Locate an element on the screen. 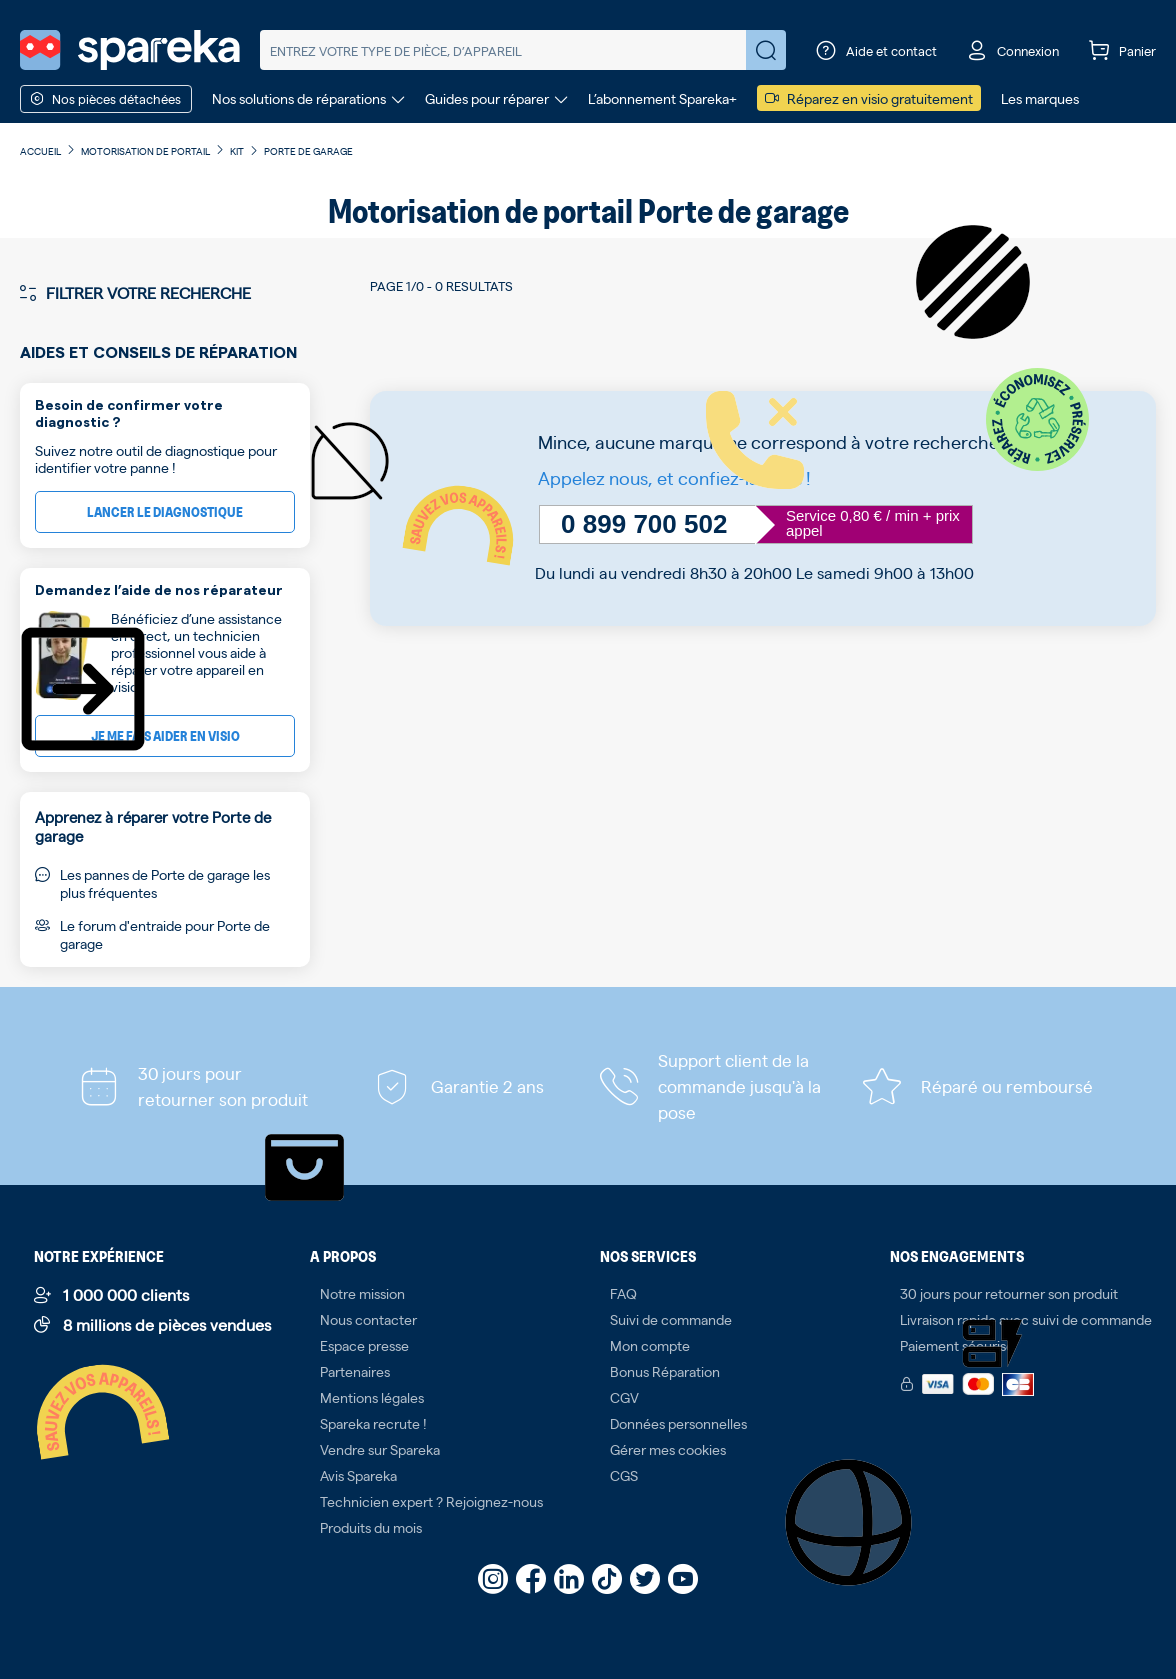  mute or disable chat notifications is located at coordinates (348, 462).